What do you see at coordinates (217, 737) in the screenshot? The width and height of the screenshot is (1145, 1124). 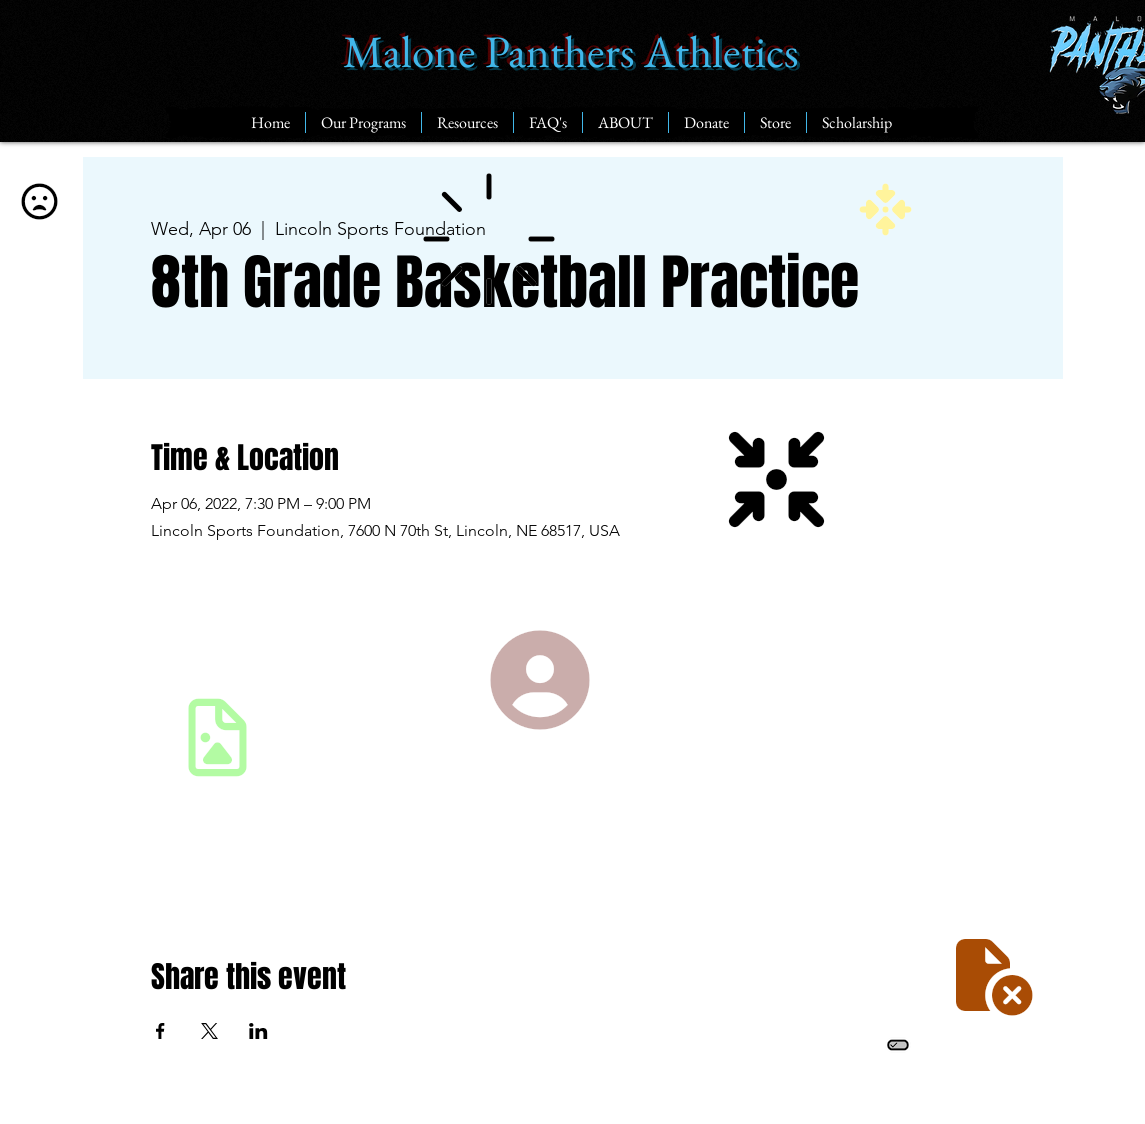 I see `view image file` at bounding box center [217, 737].